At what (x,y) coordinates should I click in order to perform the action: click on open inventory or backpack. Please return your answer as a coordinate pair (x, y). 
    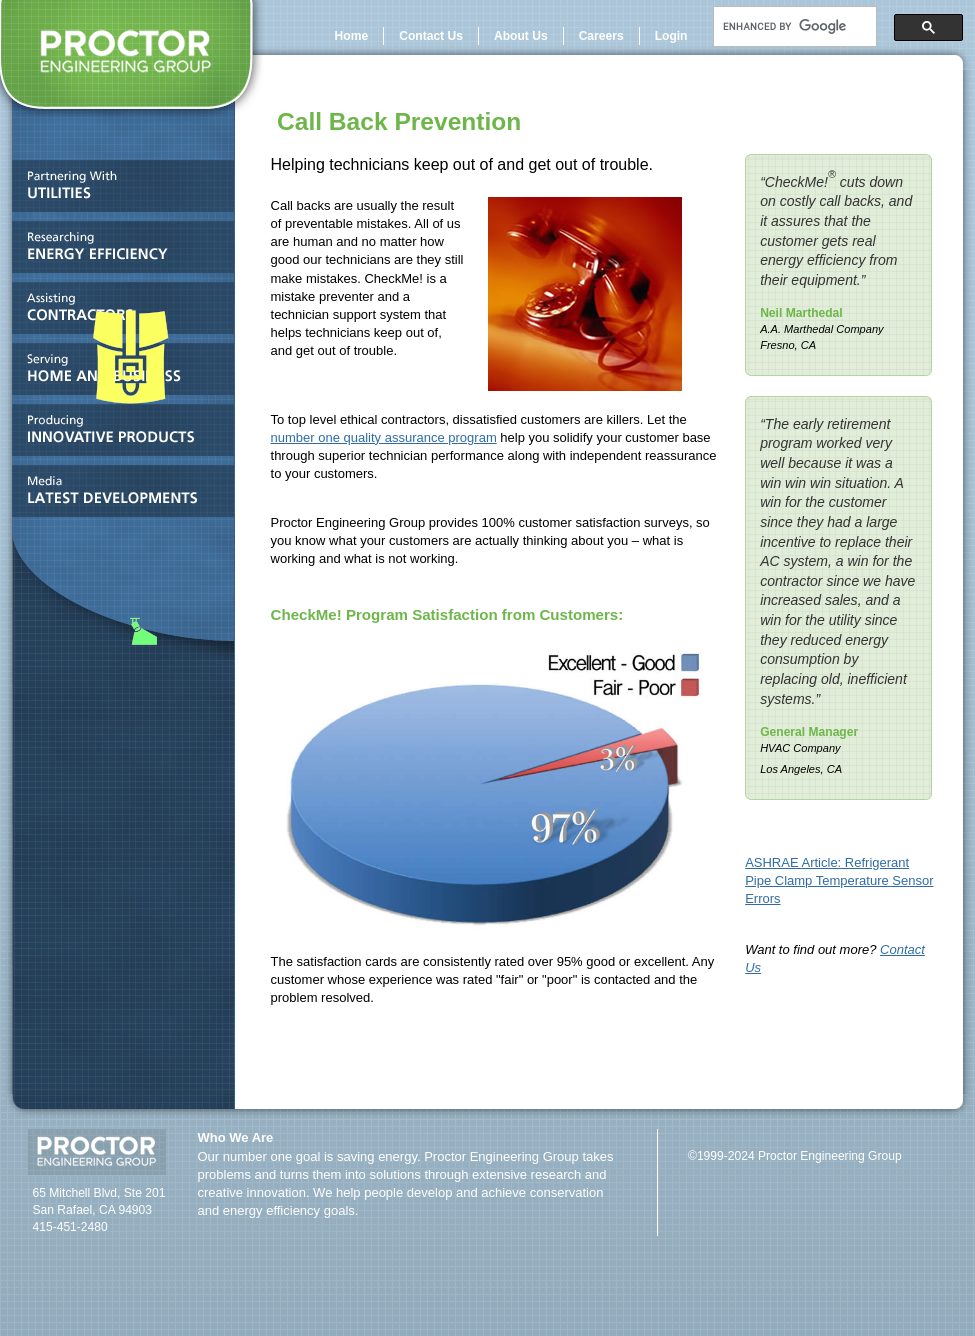
    Looking at the image, I should click on (131, 357).